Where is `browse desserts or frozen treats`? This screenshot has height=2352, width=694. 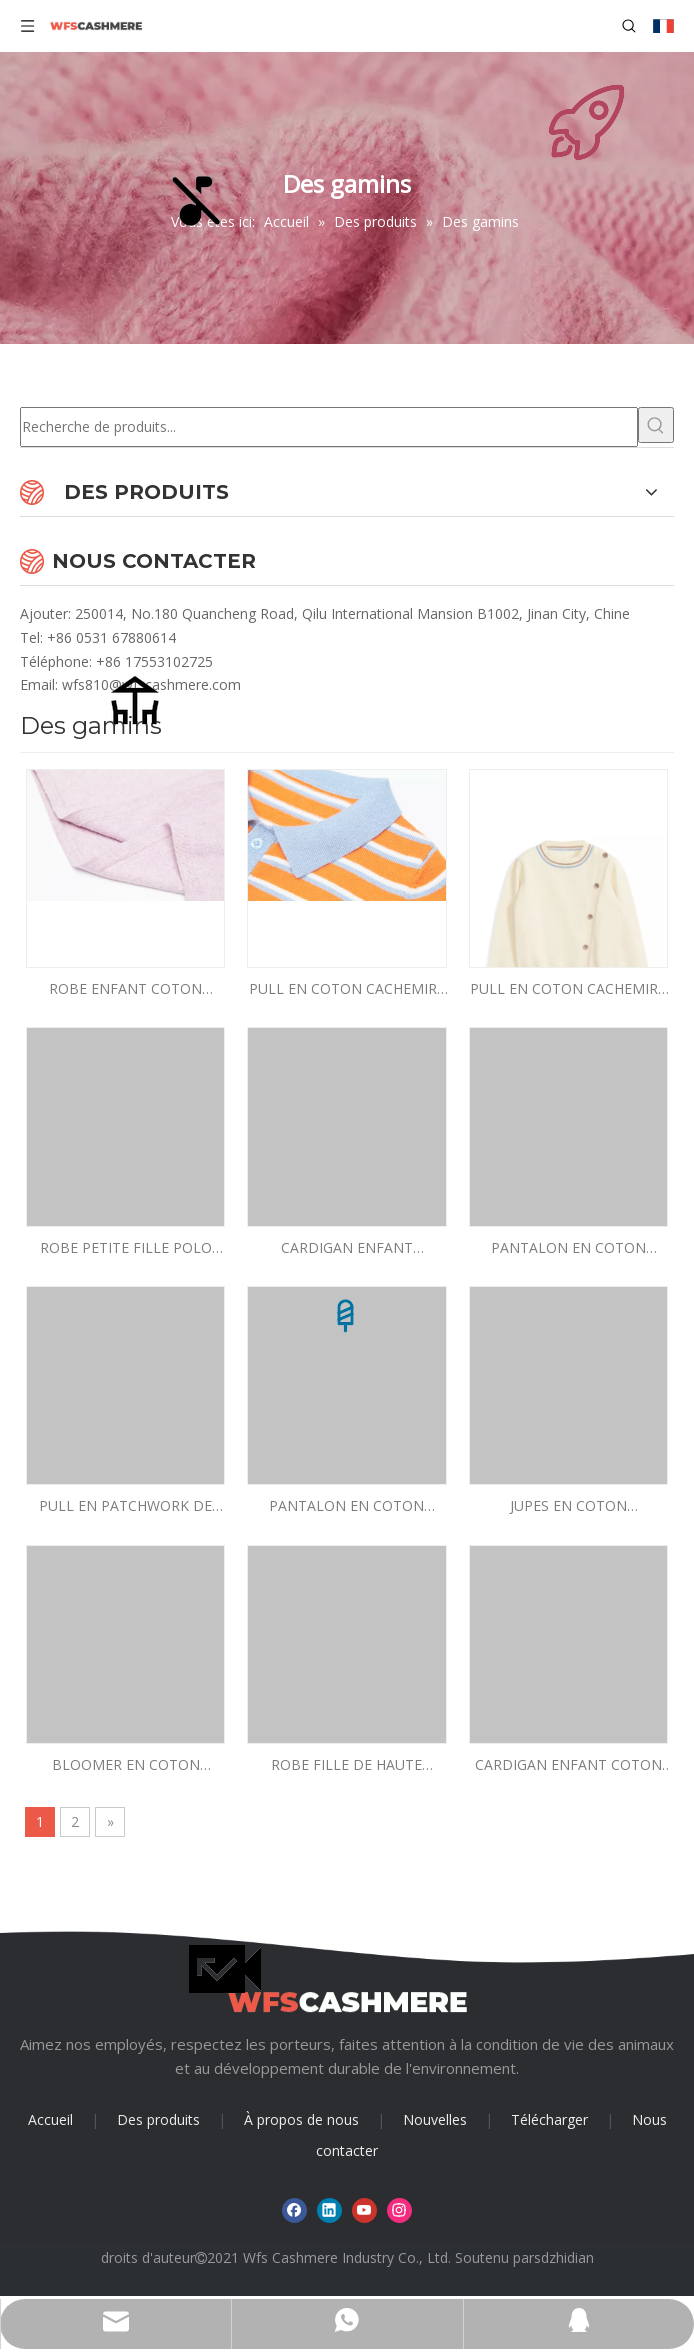 browse desserts or frozen treats is located at coordinates (345, 1315).